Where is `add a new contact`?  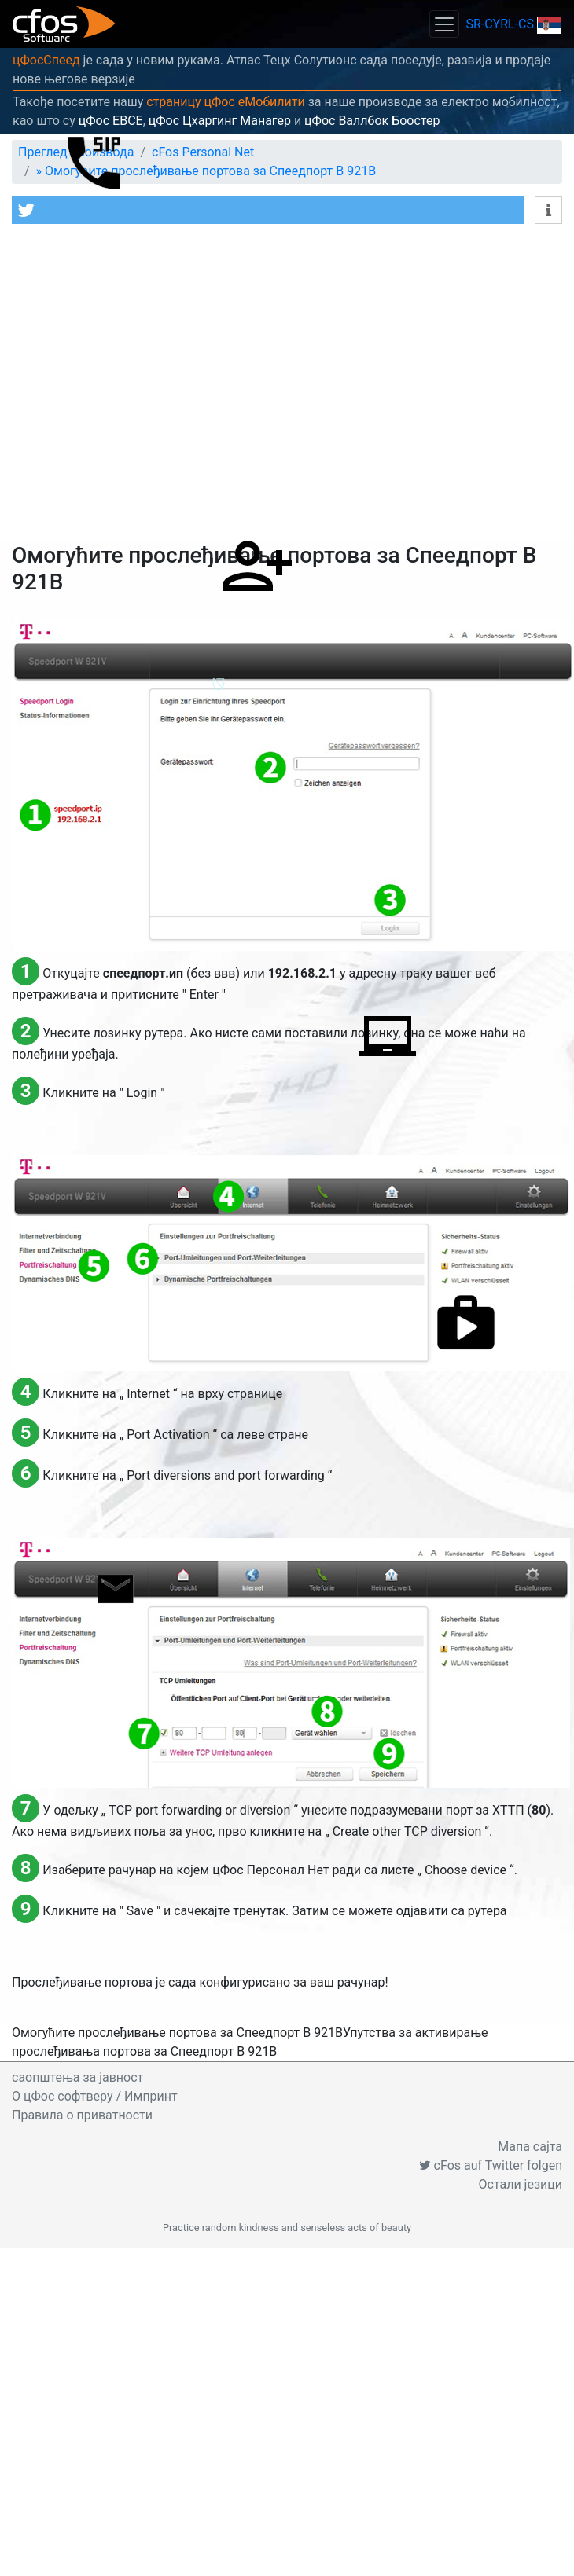 add a new contact is located at coordinates (257, 566).